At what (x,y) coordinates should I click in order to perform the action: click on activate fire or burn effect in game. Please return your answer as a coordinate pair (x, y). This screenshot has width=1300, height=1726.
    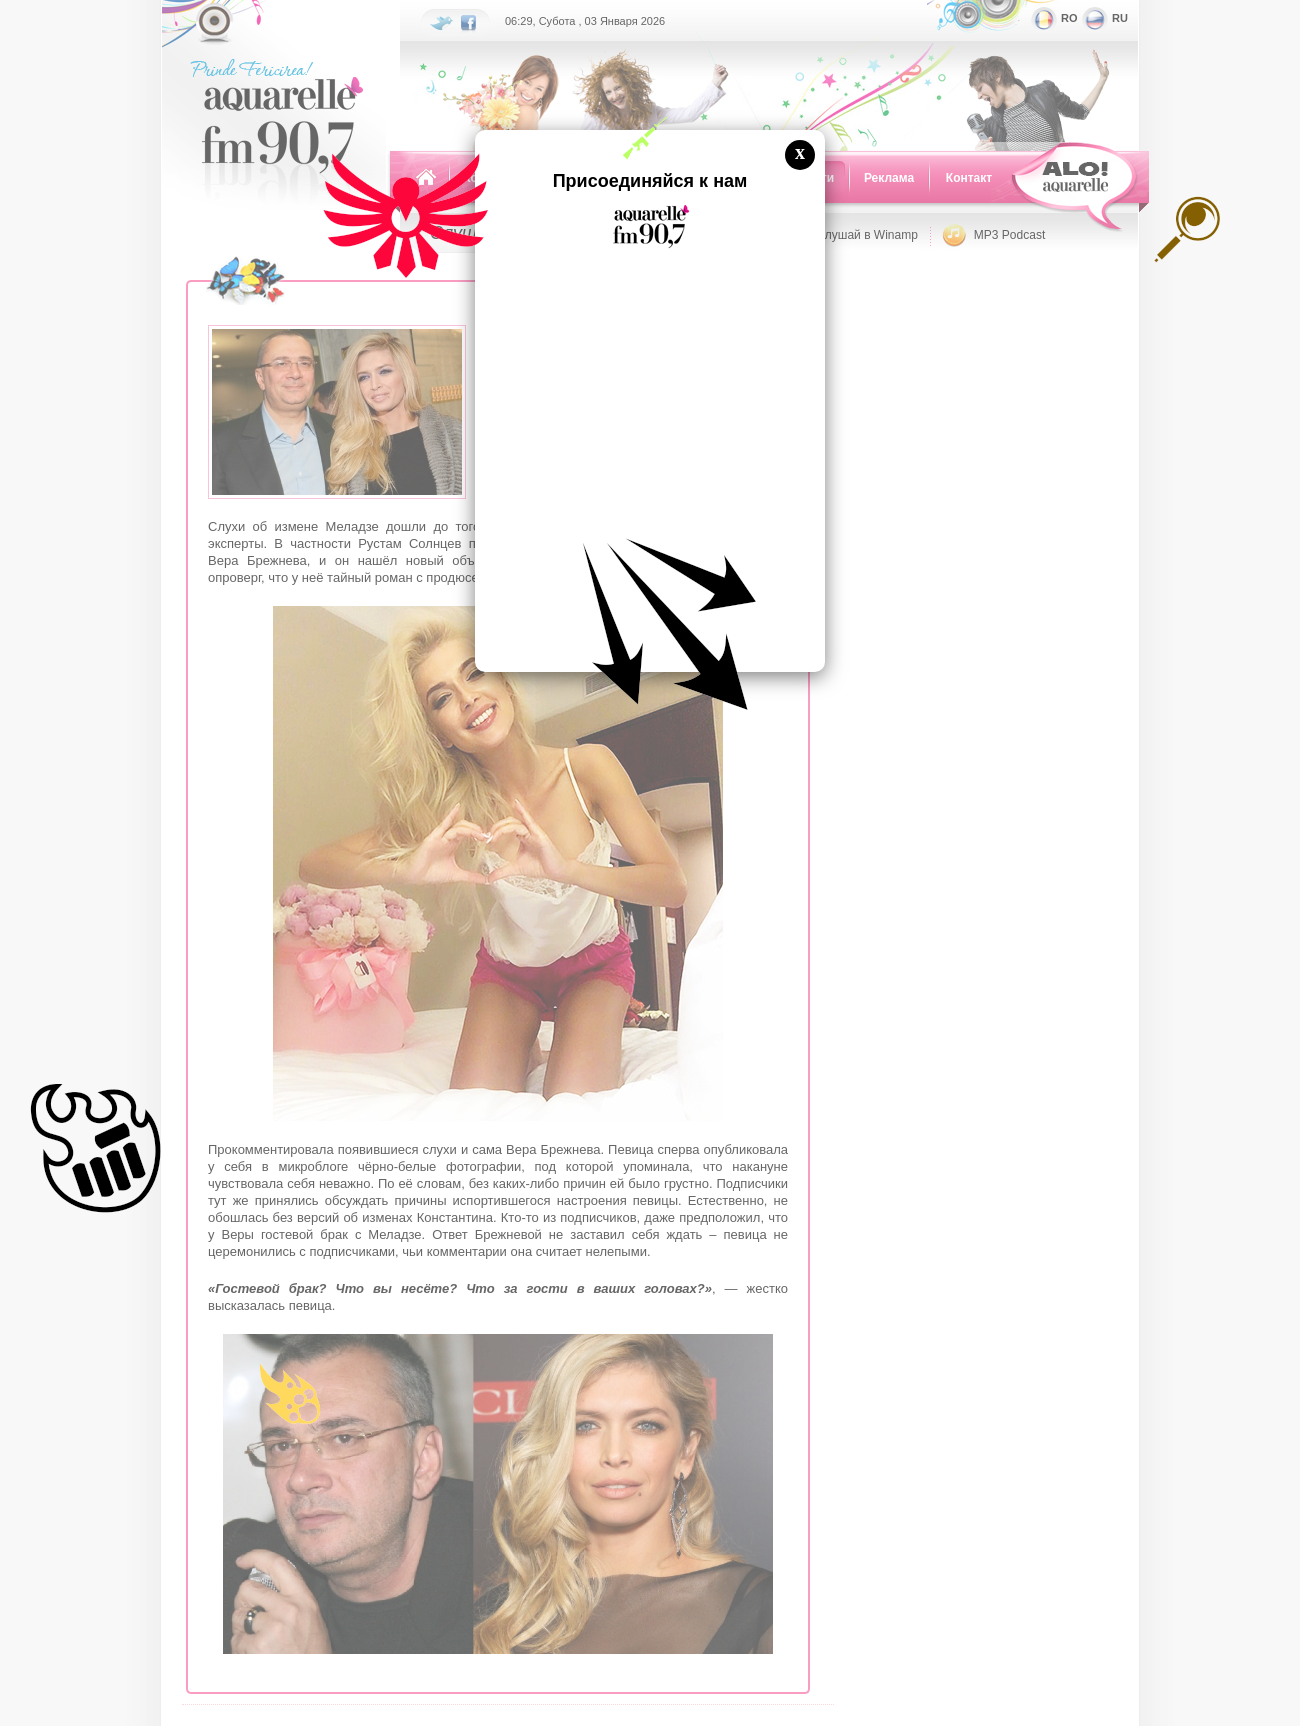
    Looking at the image, I should click on (288, 1392).